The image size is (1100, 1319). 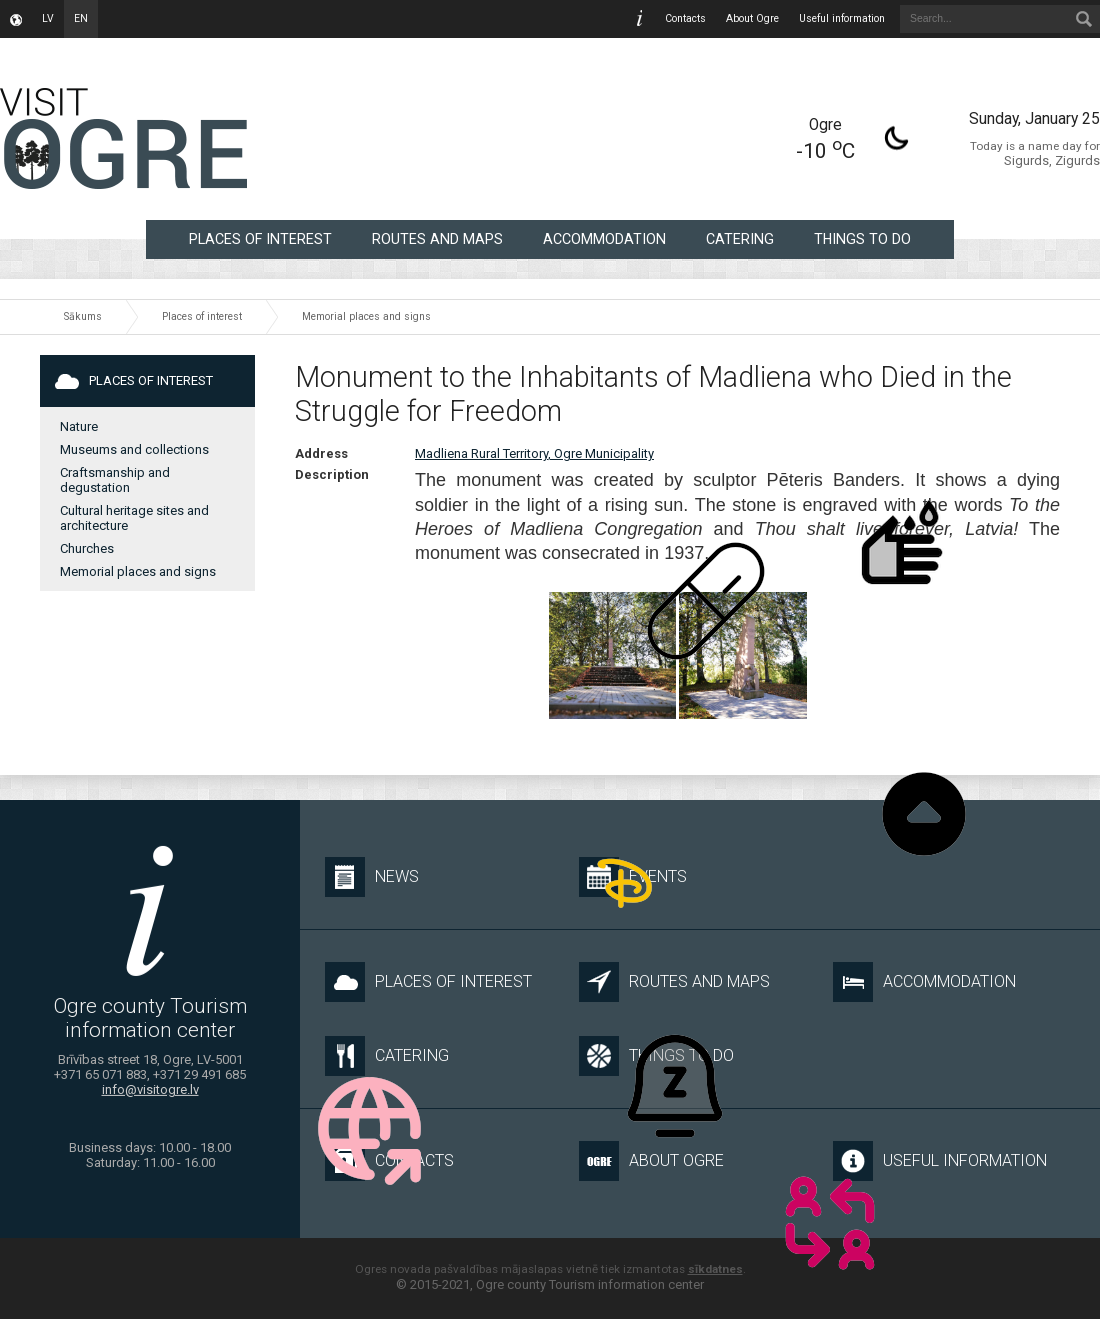 I want to click on indicates a handwashing station or restroom nearby, so click(x=904, y=542).